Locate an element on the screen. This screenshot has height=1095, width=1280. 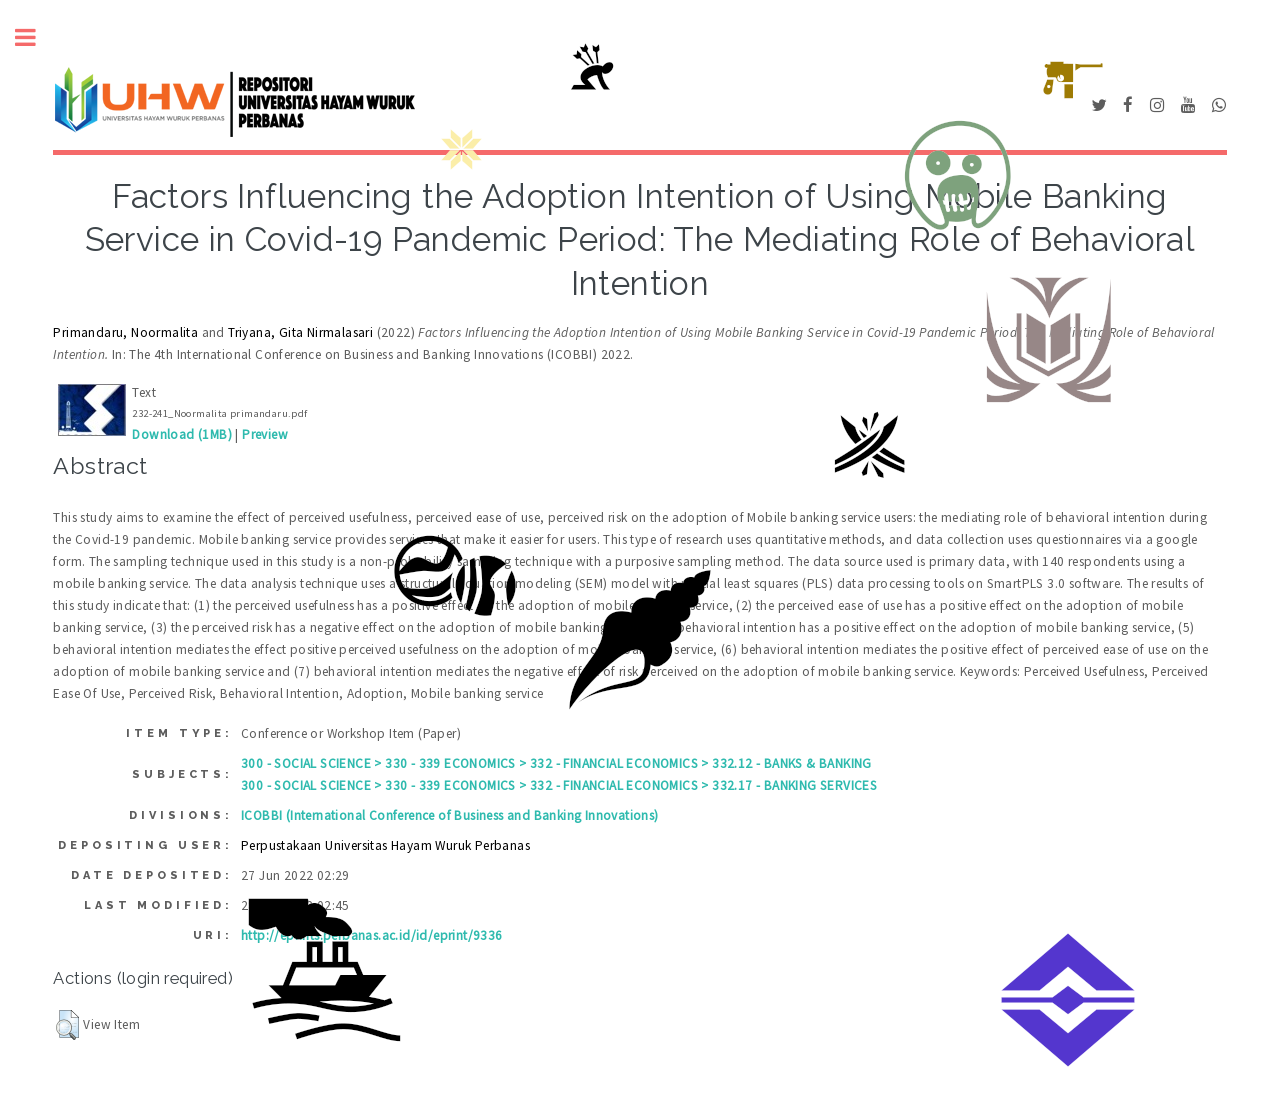
play a marble game is located at coordinates (455, 560).